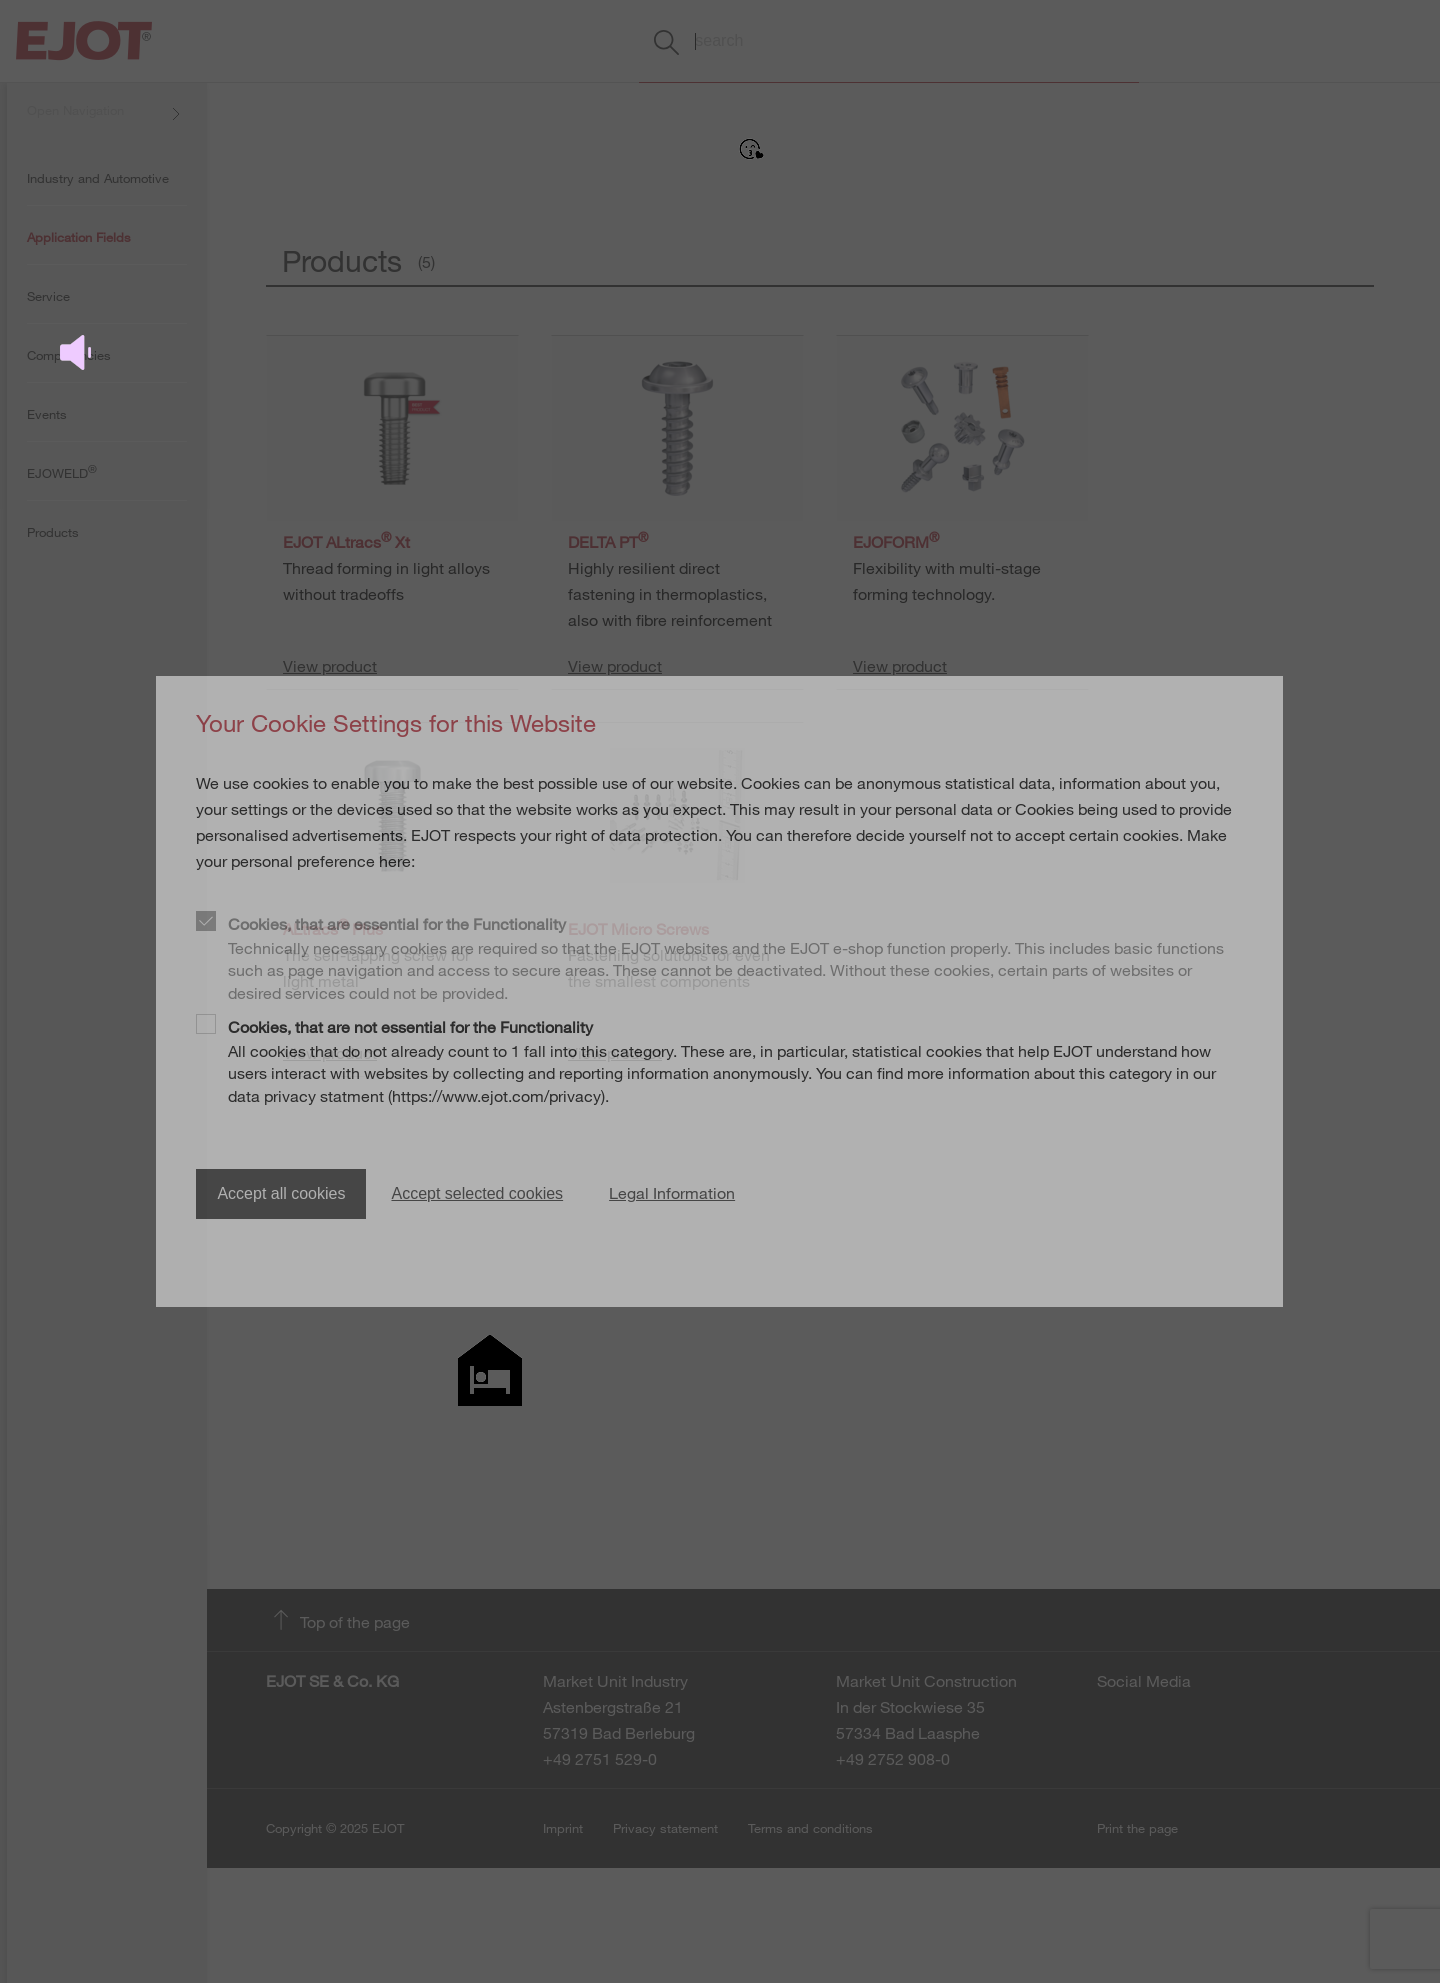 This screenshot has height=1983, width=1440. What do you see at coordinates (490, 1370) in the screenshot?
I see `find nearby overnight shelters` at bounding box center [490, 1370].